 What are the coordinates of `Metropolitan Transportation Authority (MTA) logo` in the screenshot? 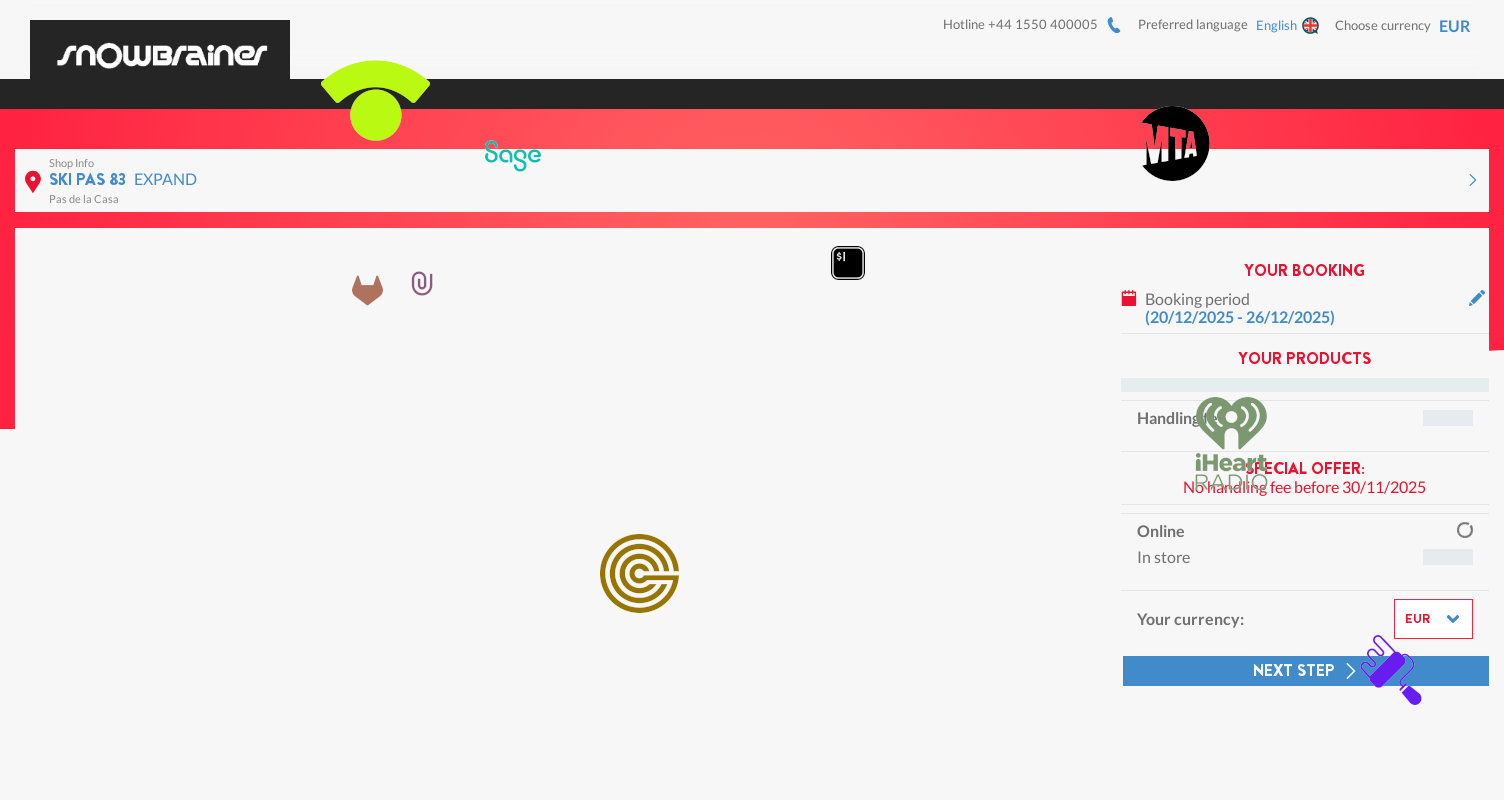 It's located at (1175, 143).